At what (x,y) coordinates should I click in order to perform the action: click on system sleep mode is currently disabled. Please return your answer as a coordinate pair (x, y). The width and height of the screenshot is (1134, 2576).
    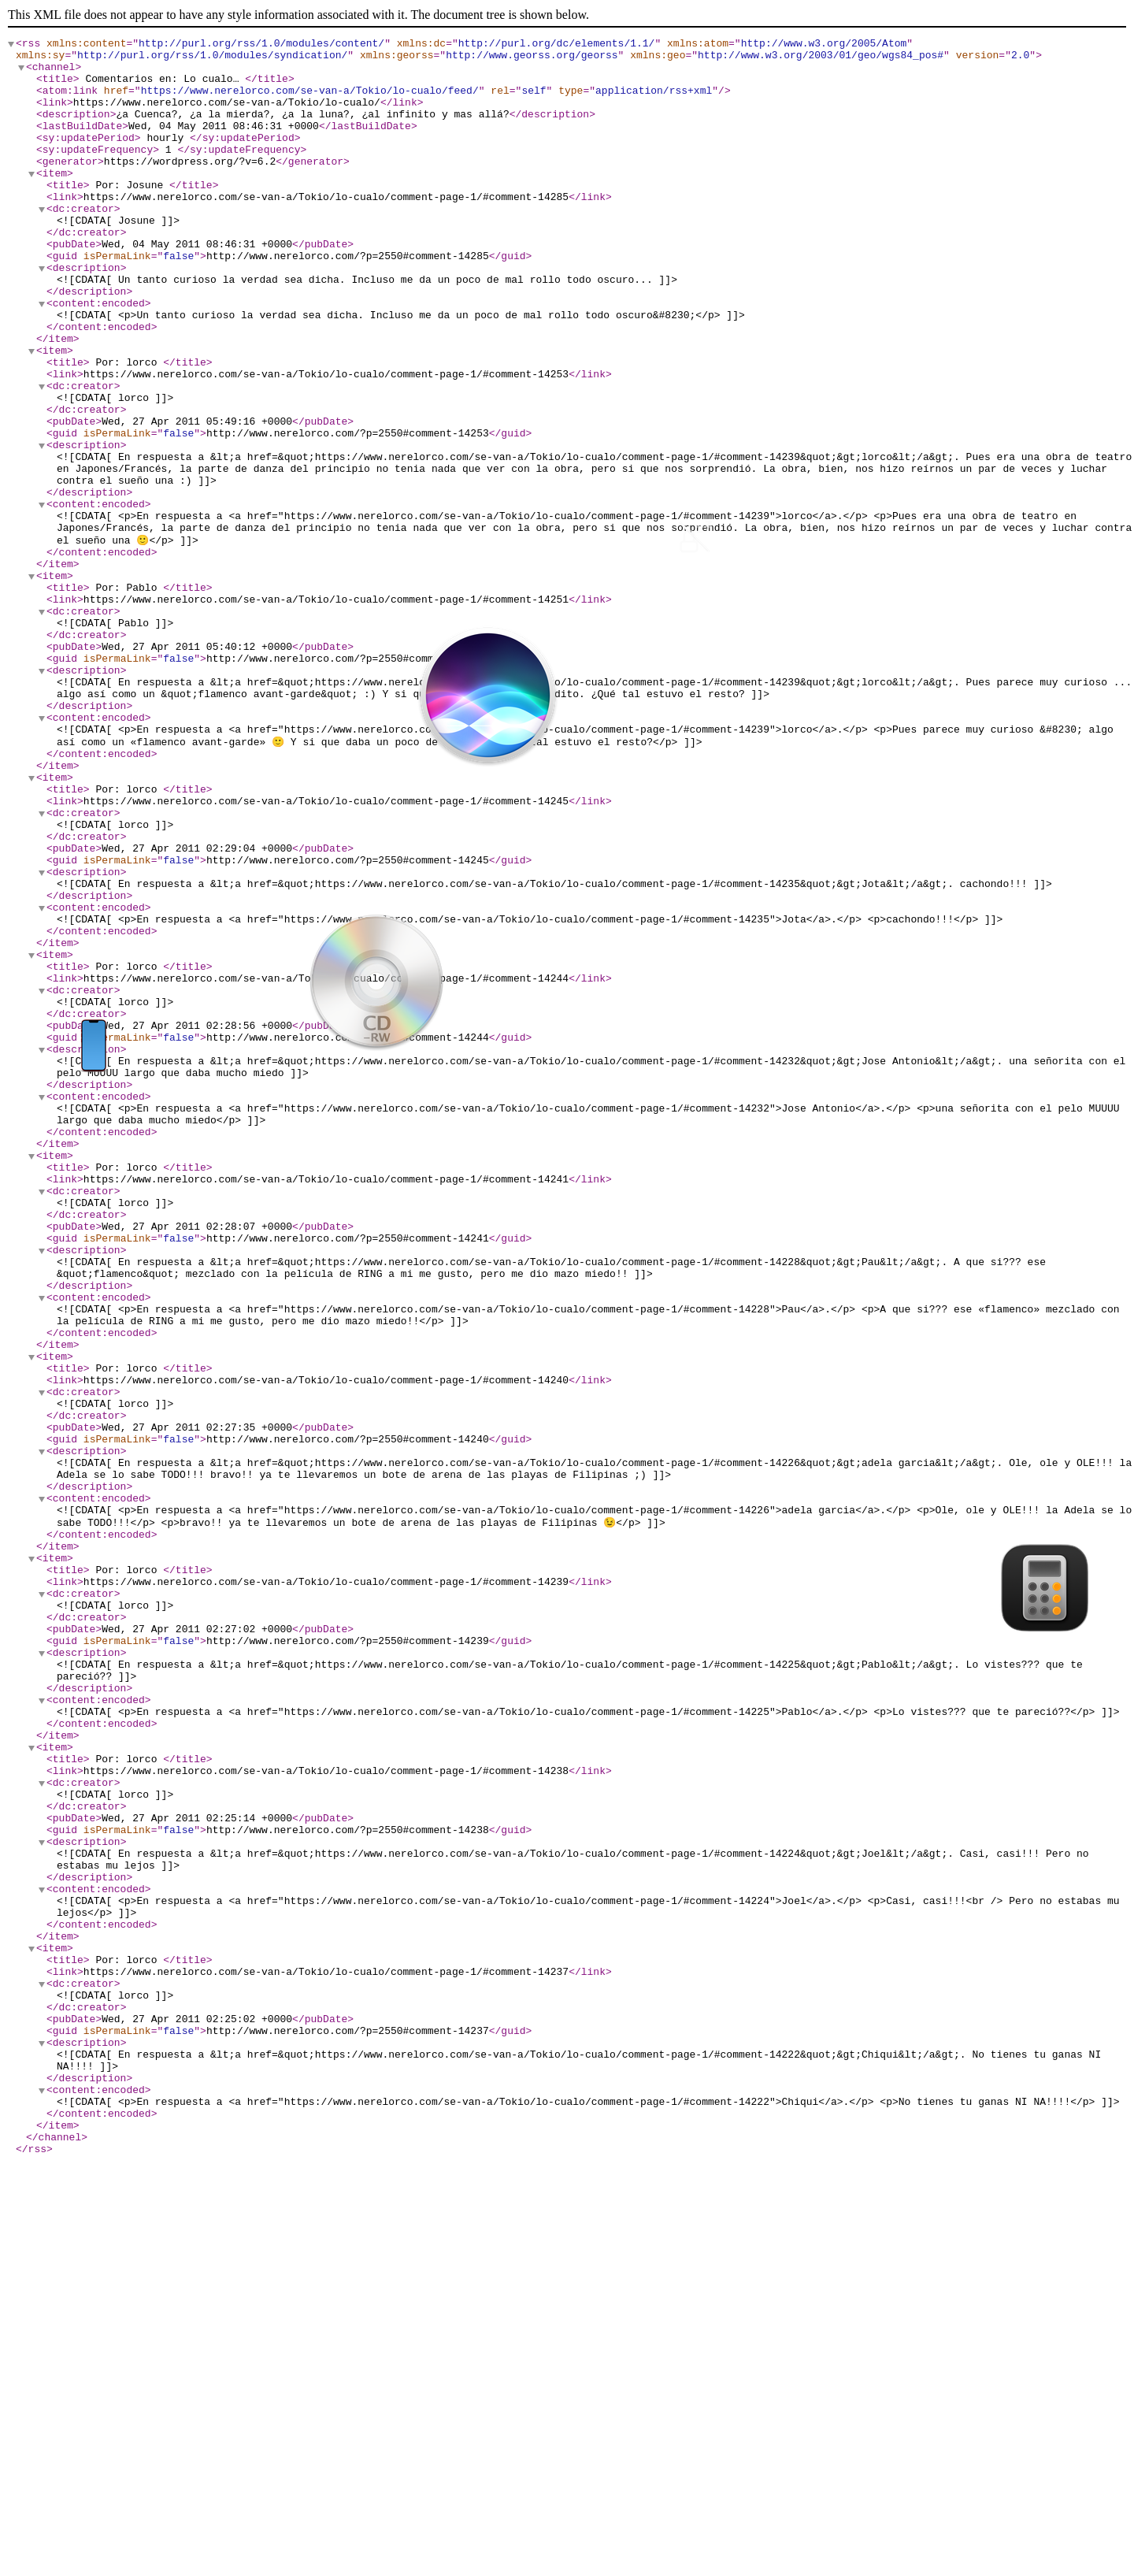
    Looking at the image, I should click on (695, 536).